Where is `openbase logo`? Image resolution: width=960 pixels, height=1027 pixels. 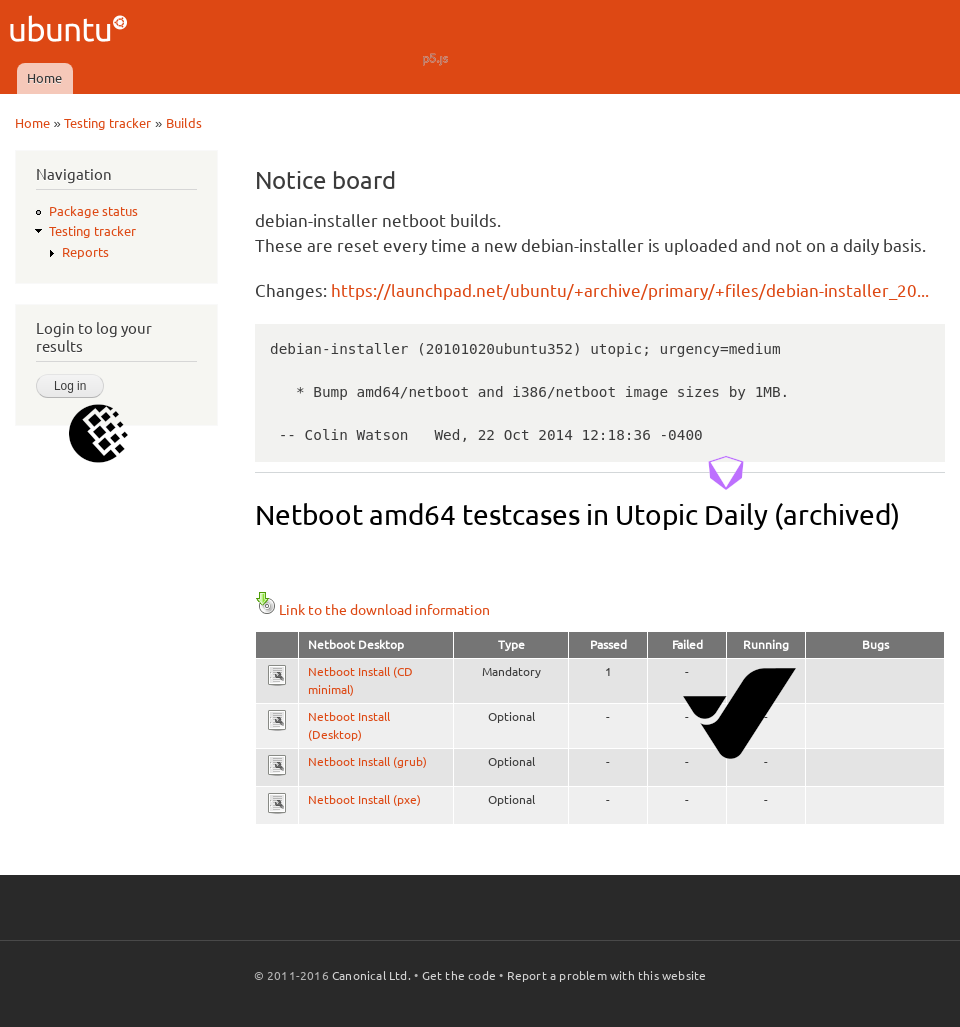 openbase logo is located at coordinates (726, 472).